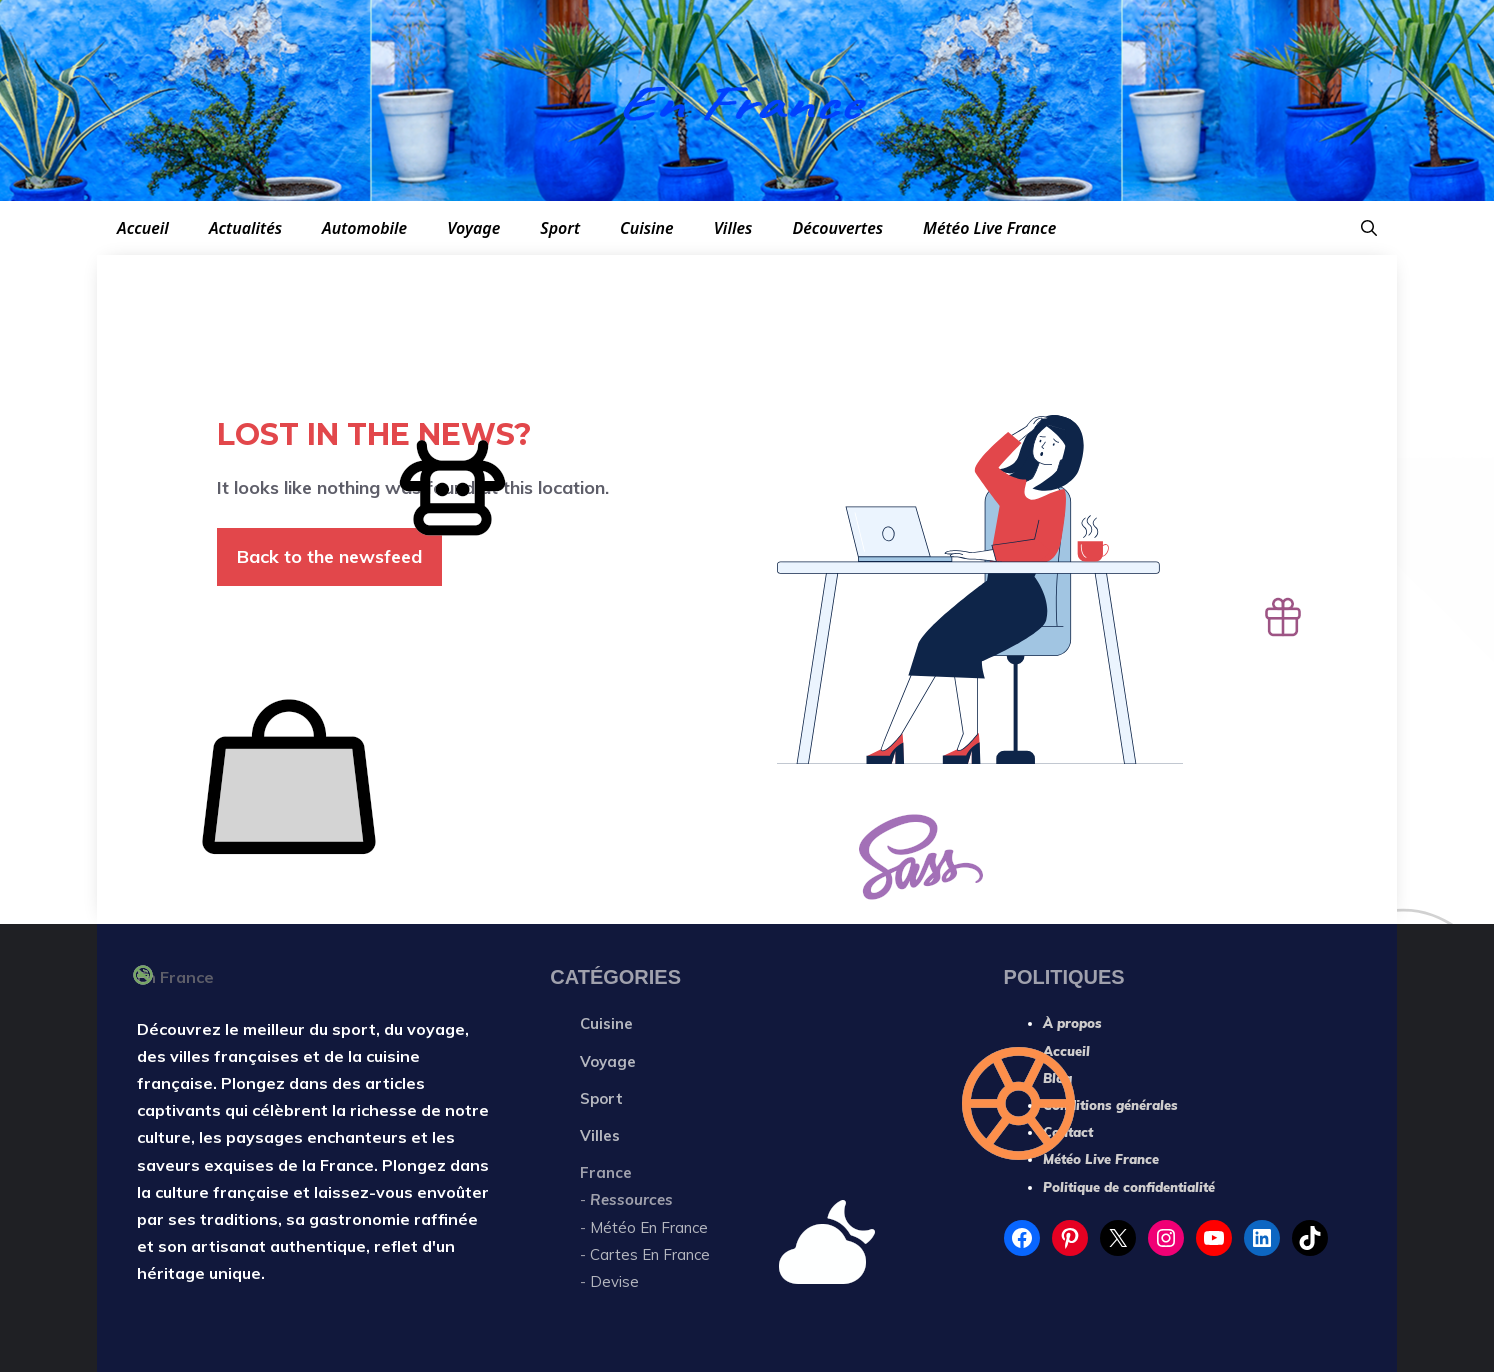 The image size is (1494, 1372). Describe the element at coordinates (143, 975) in the screenshot. I see `indicates a no smoking zone or area` at that location.